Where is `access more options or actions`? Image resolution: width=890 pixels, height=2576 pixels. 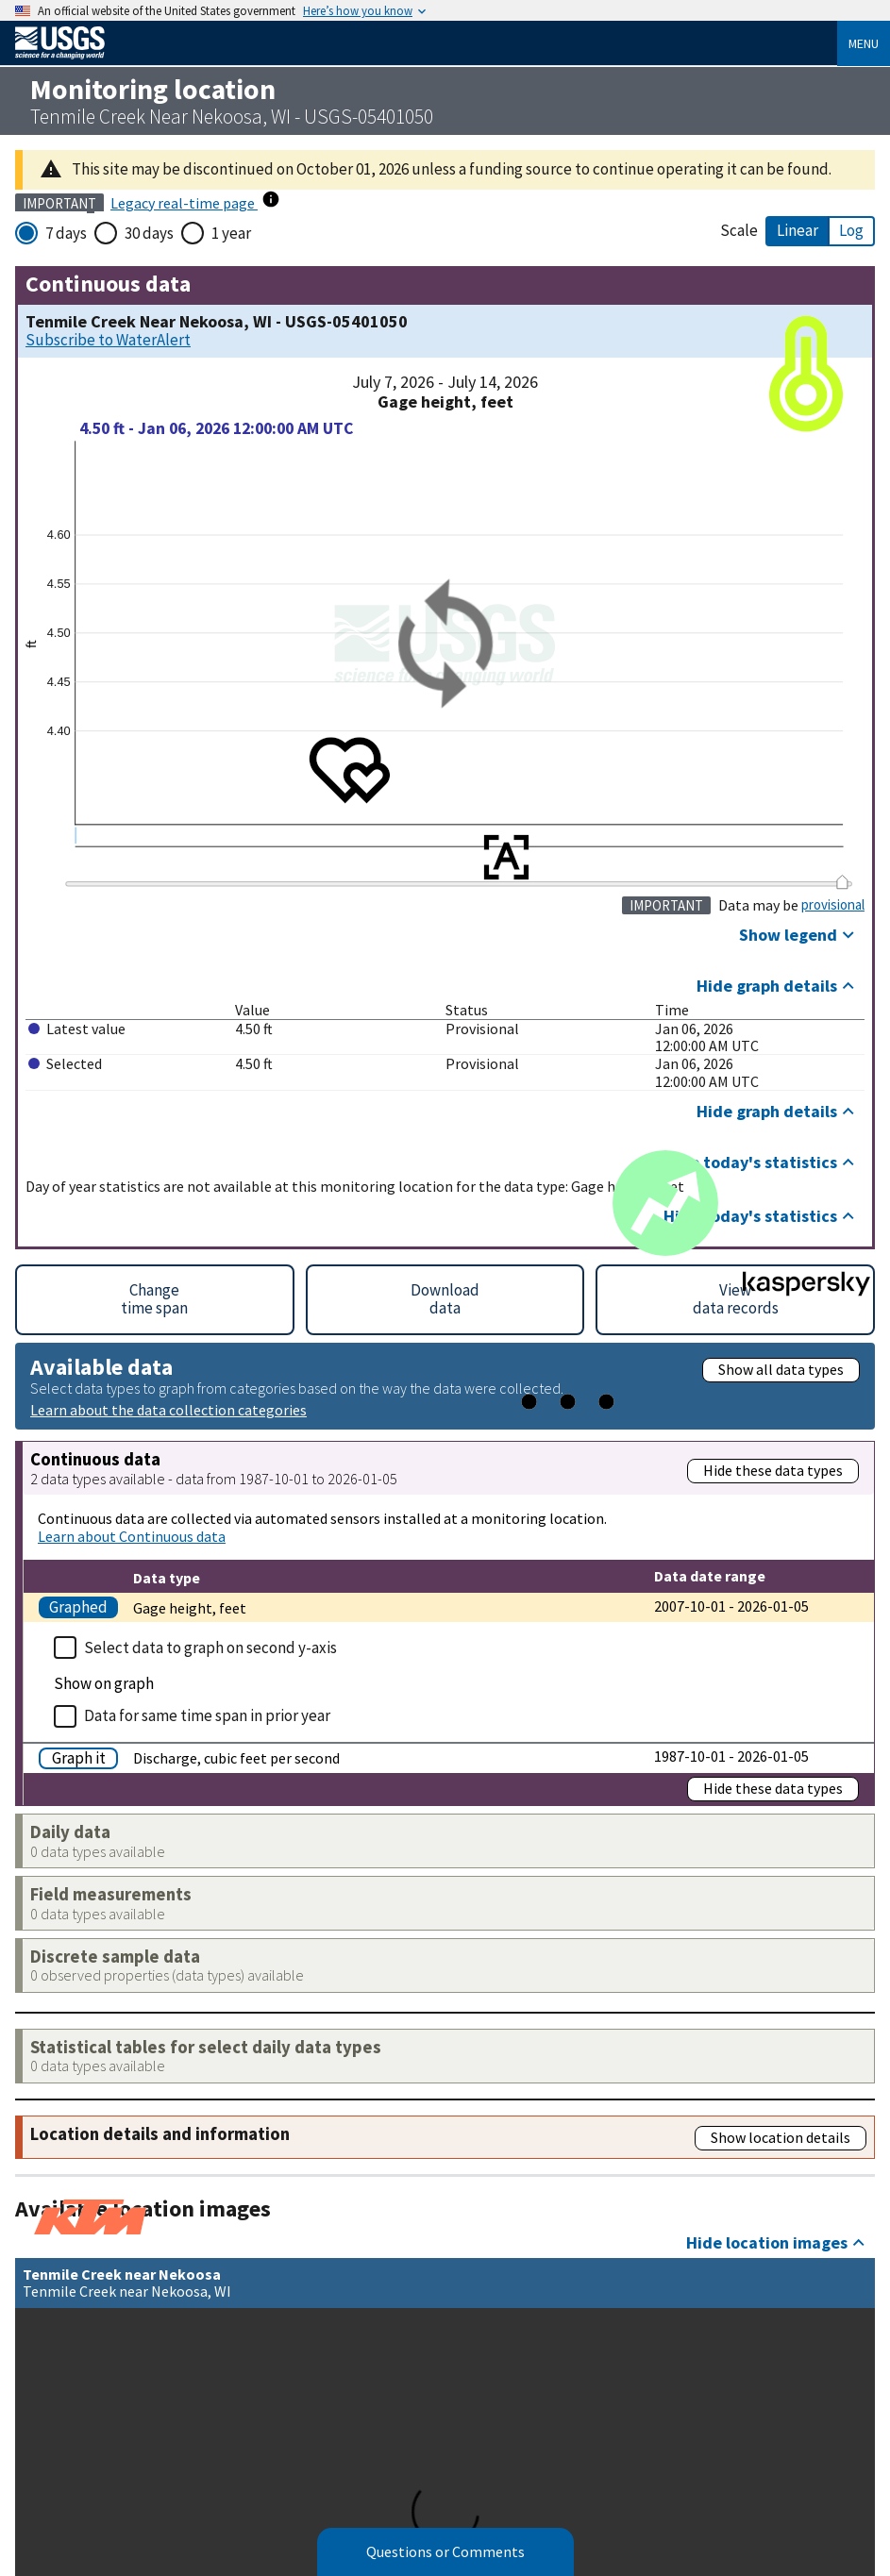 access more options or actions is located at coordinates (567, 1401).